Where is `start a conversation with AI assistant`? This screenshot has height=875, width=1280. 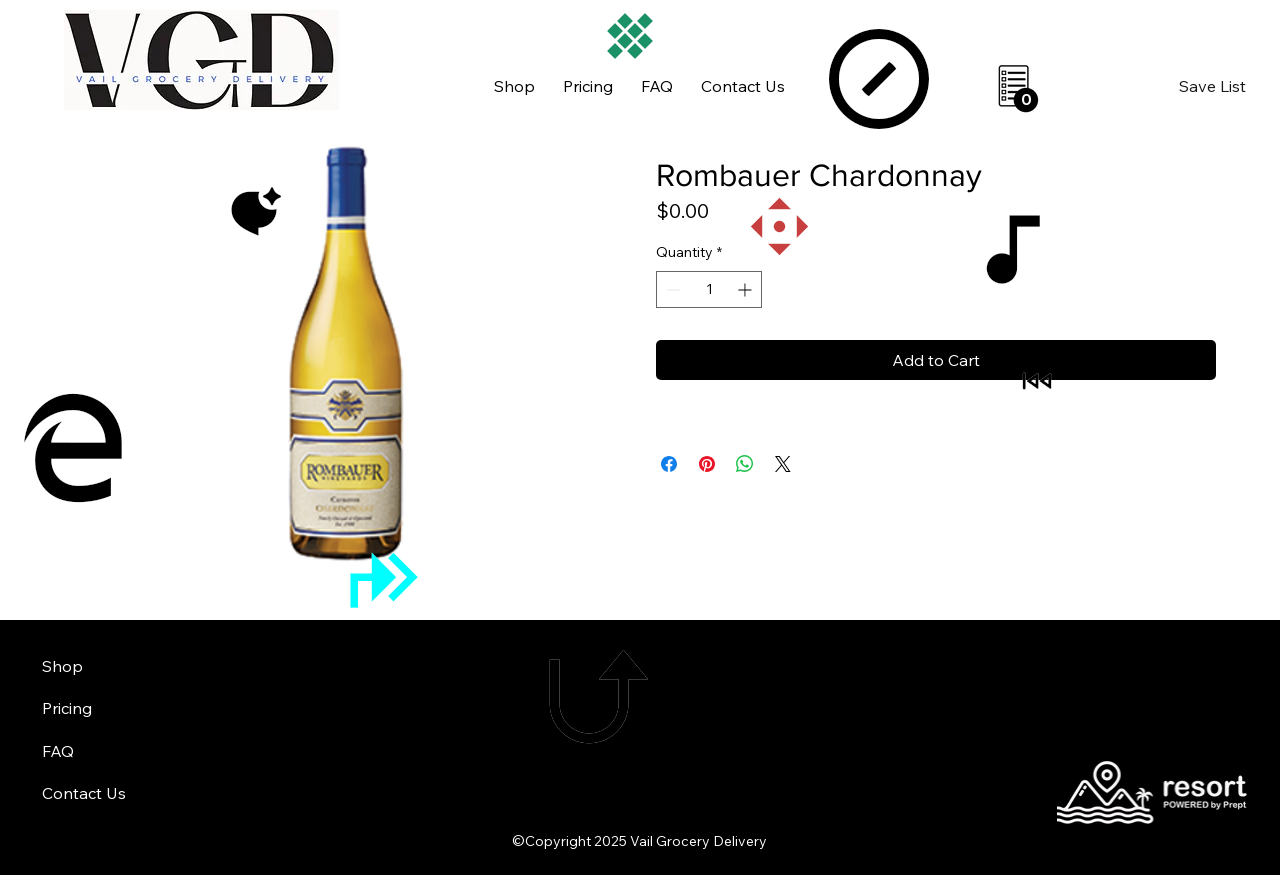 start a conversation with AI assistant is located at coordinates (254, 212).